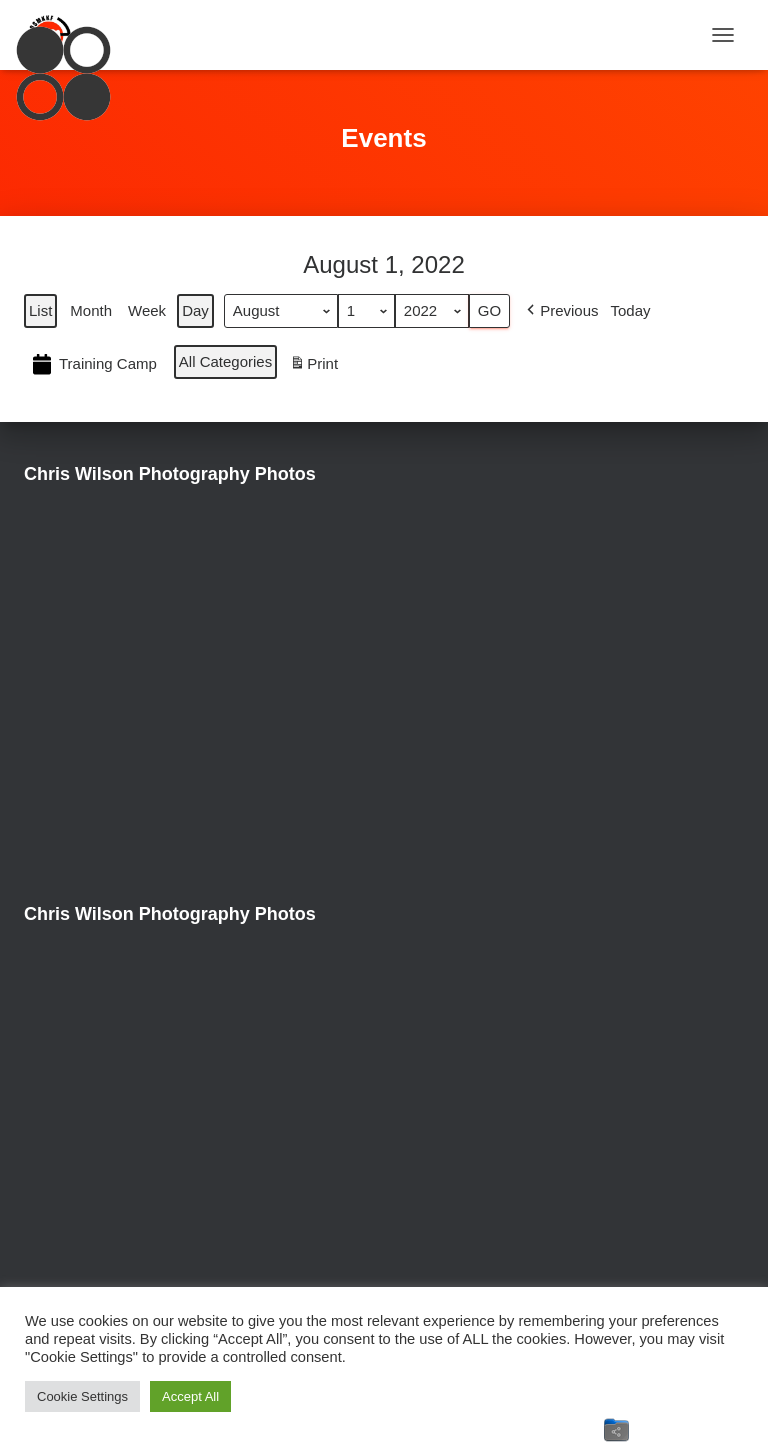 The height and width of the screenshot is (1442, 768). What do you see at coordinates (63, 73) in the screenshot?
I see `launch the reversi board game app` at bounding box center [63, 73].